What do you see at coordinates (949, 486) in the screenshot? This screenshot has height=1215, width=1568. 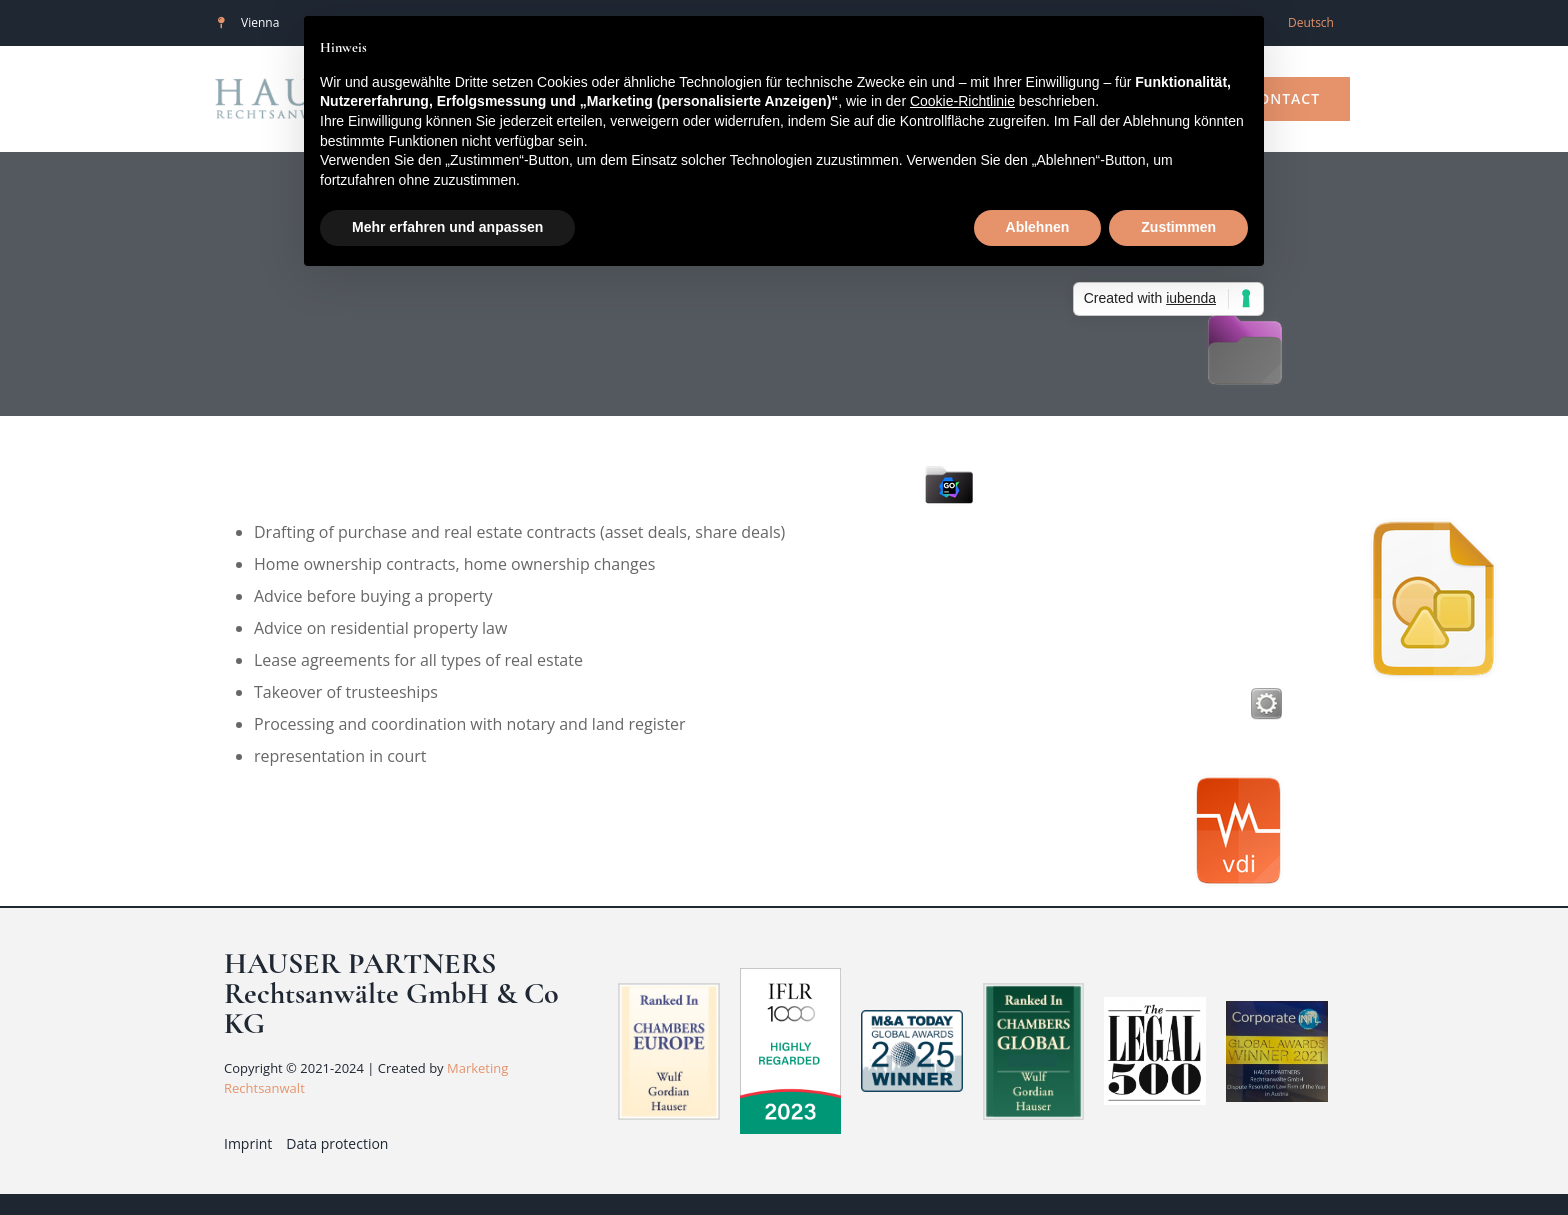 I see `folder containing GoLand IDE projects` at bounding box center [949, 486].